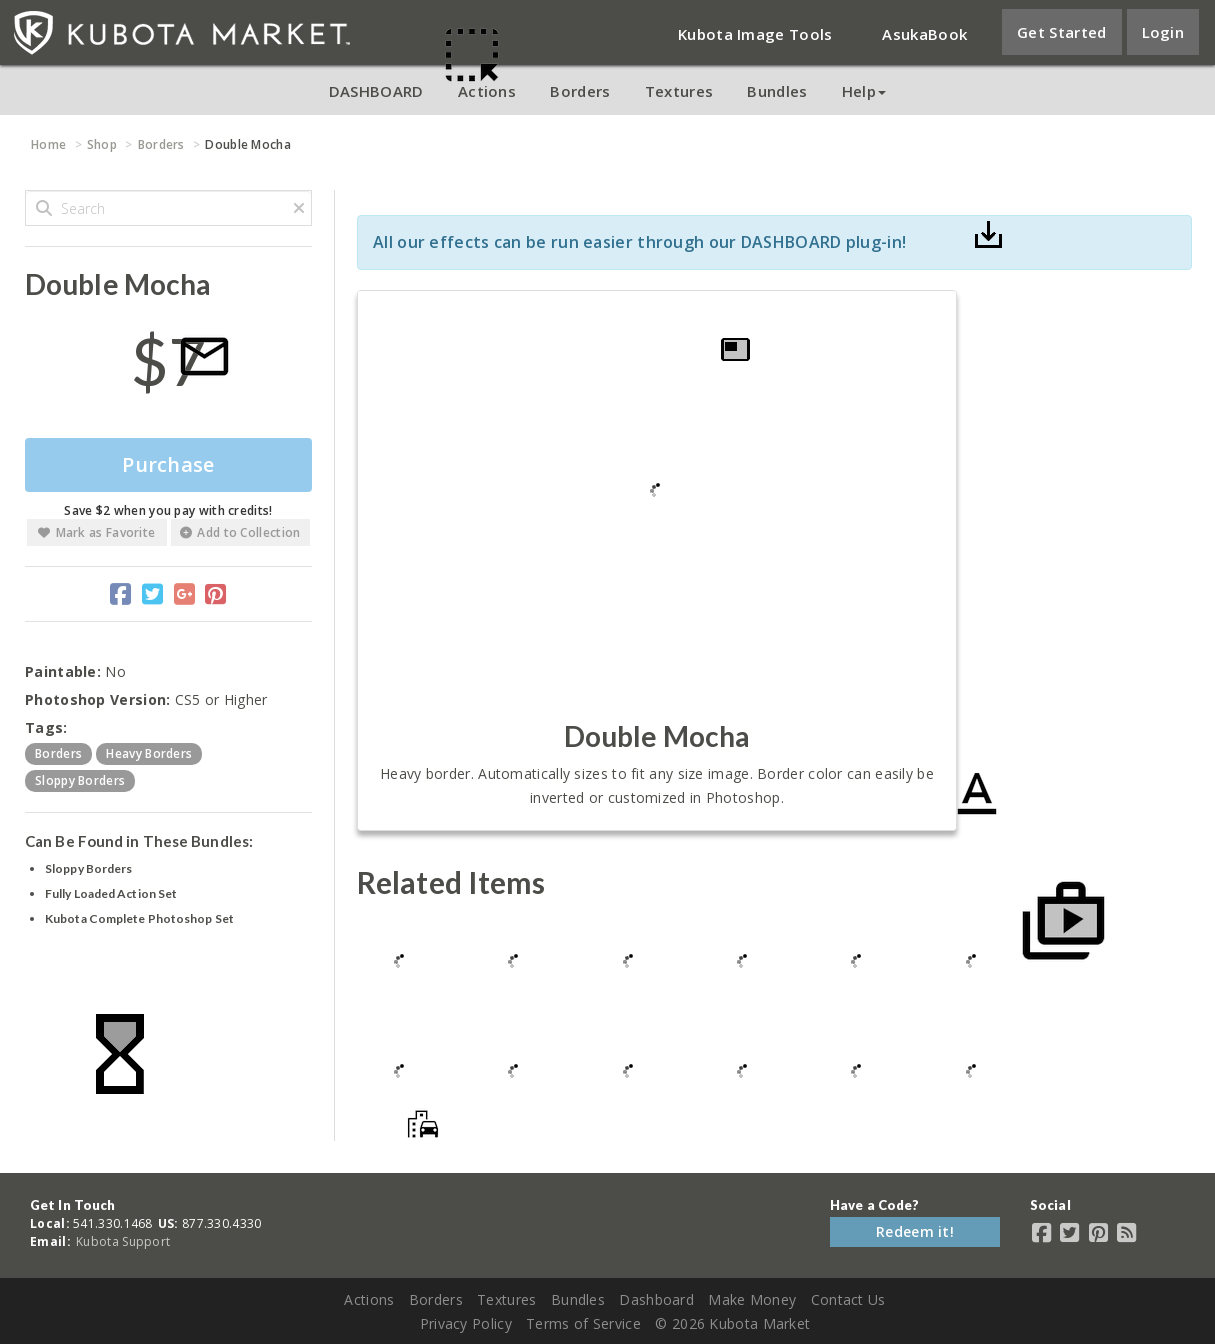  I want to click on view unread emails or messages, so click(204, 356).